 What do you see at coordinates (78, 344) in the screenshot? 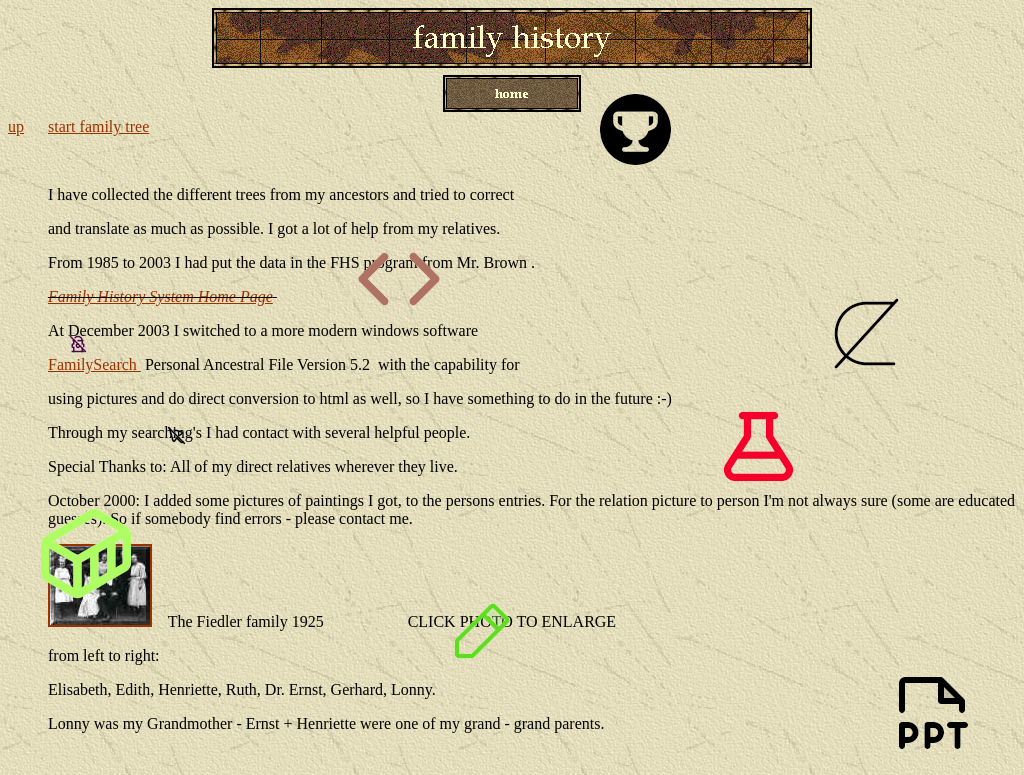
I see `fire hydrant unavailable or out of service` at bounding box center [78, 344].